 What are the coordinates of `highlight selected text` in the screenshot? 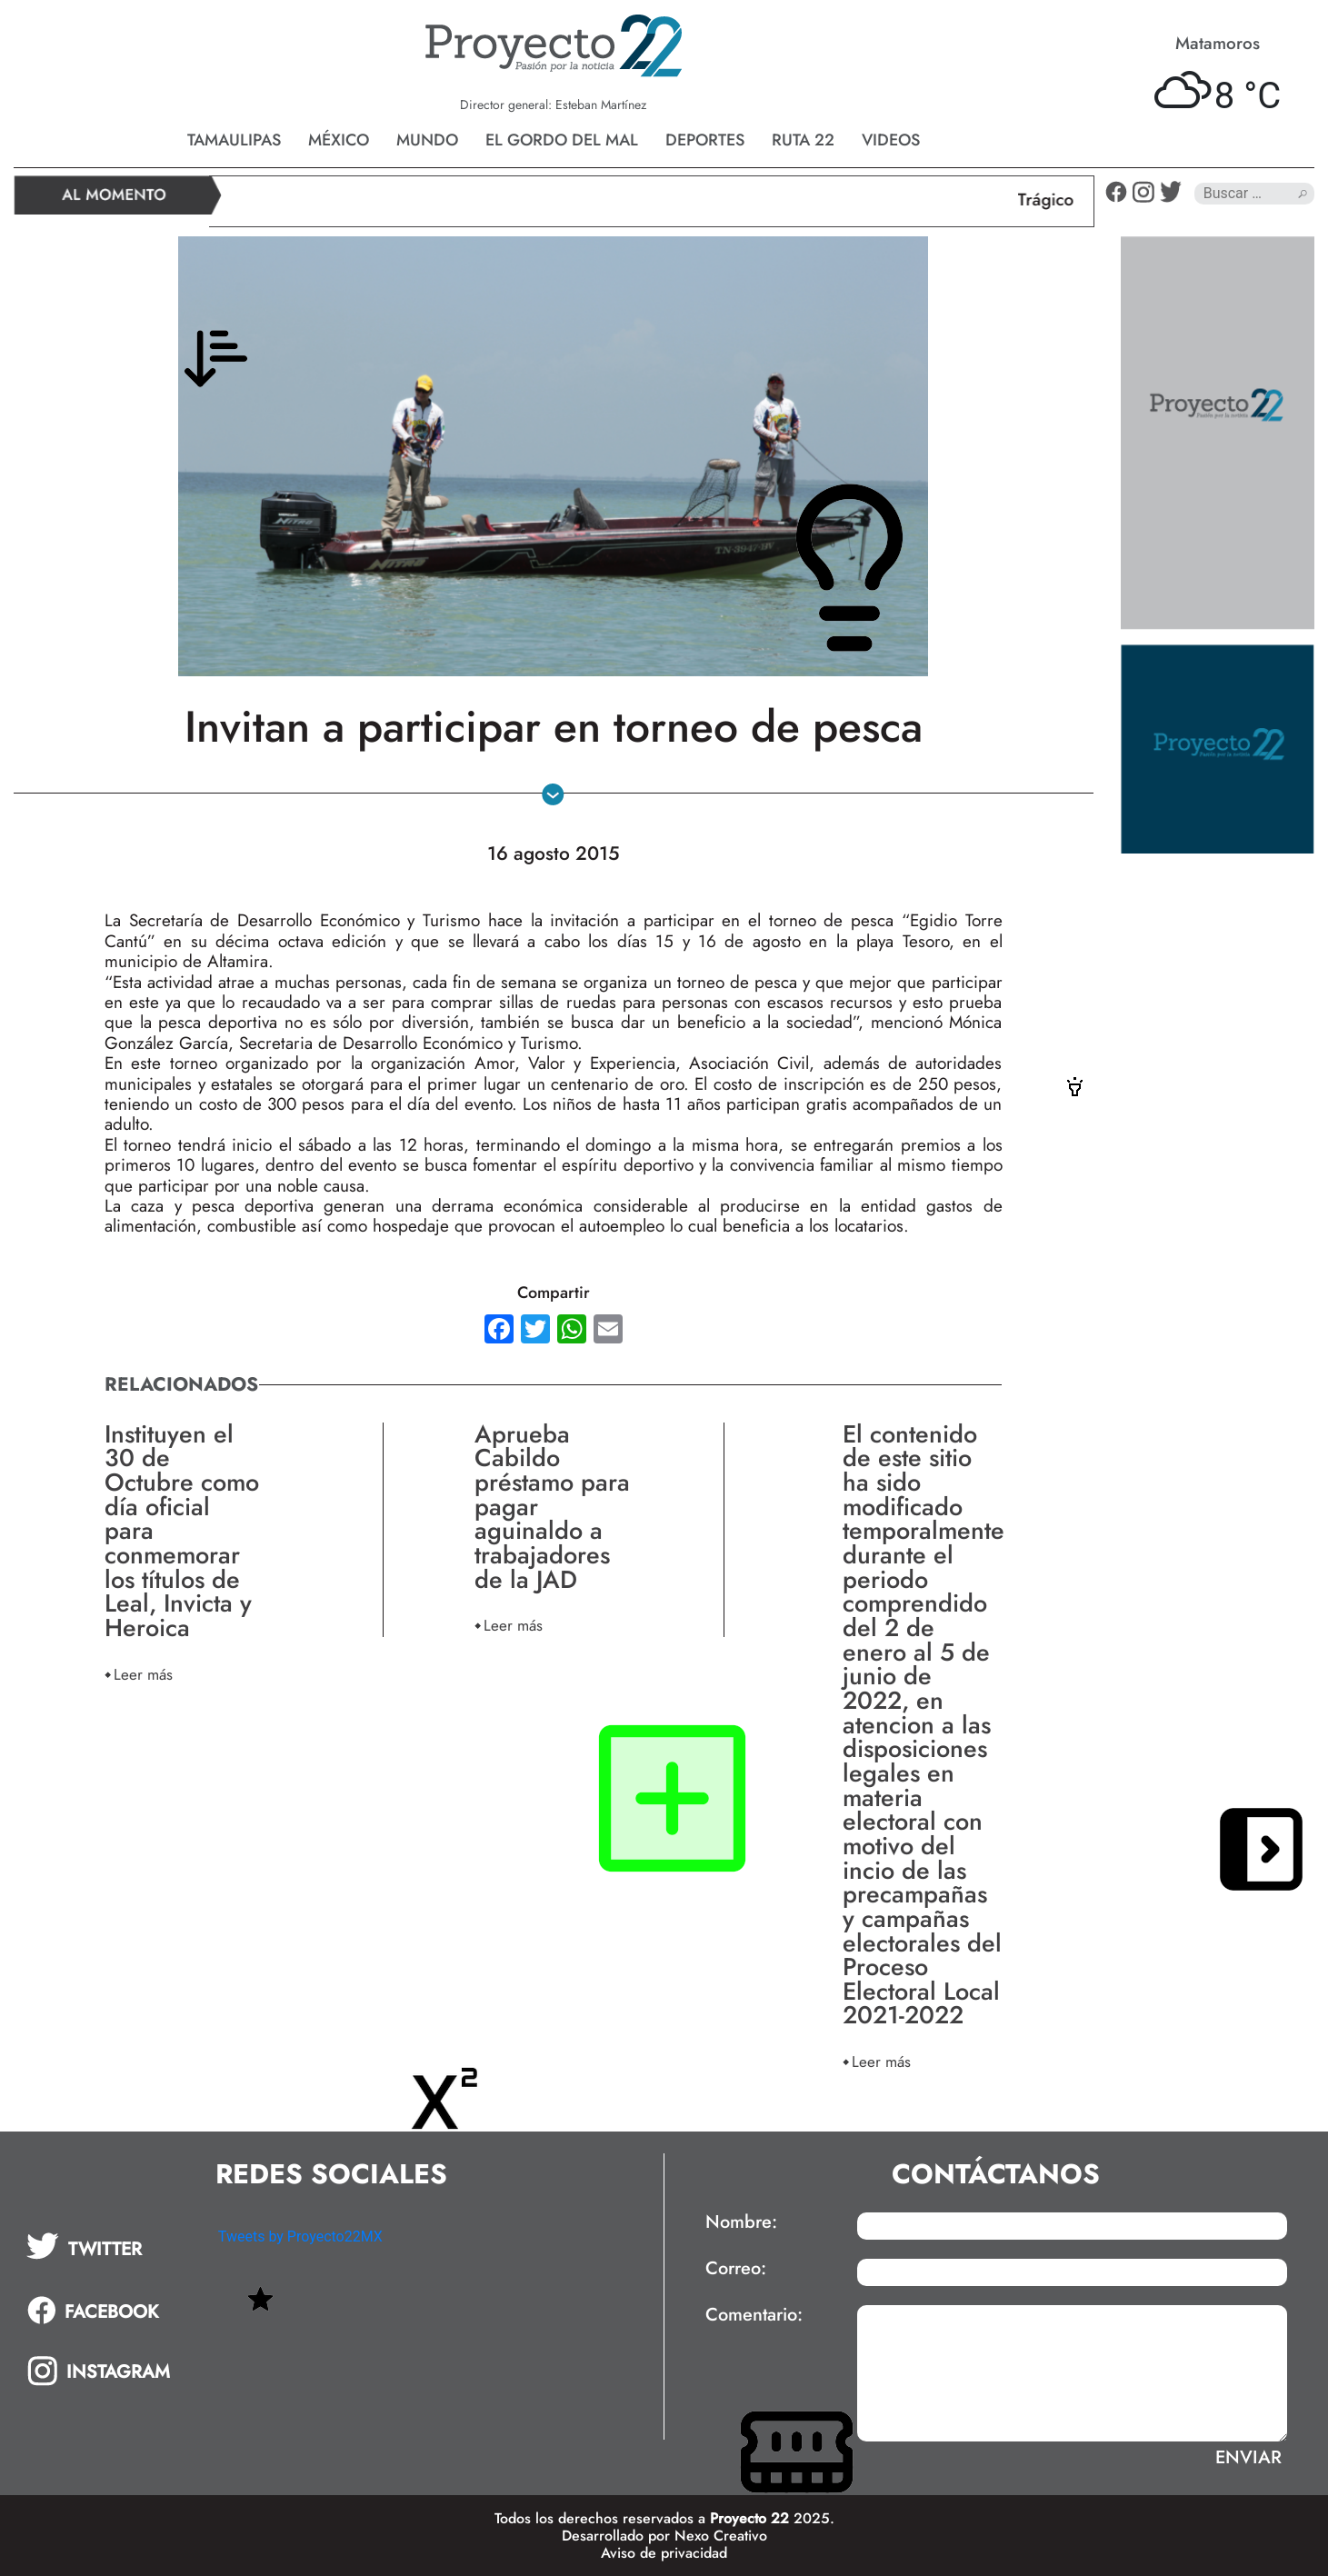 It's located at (1074, 1086).